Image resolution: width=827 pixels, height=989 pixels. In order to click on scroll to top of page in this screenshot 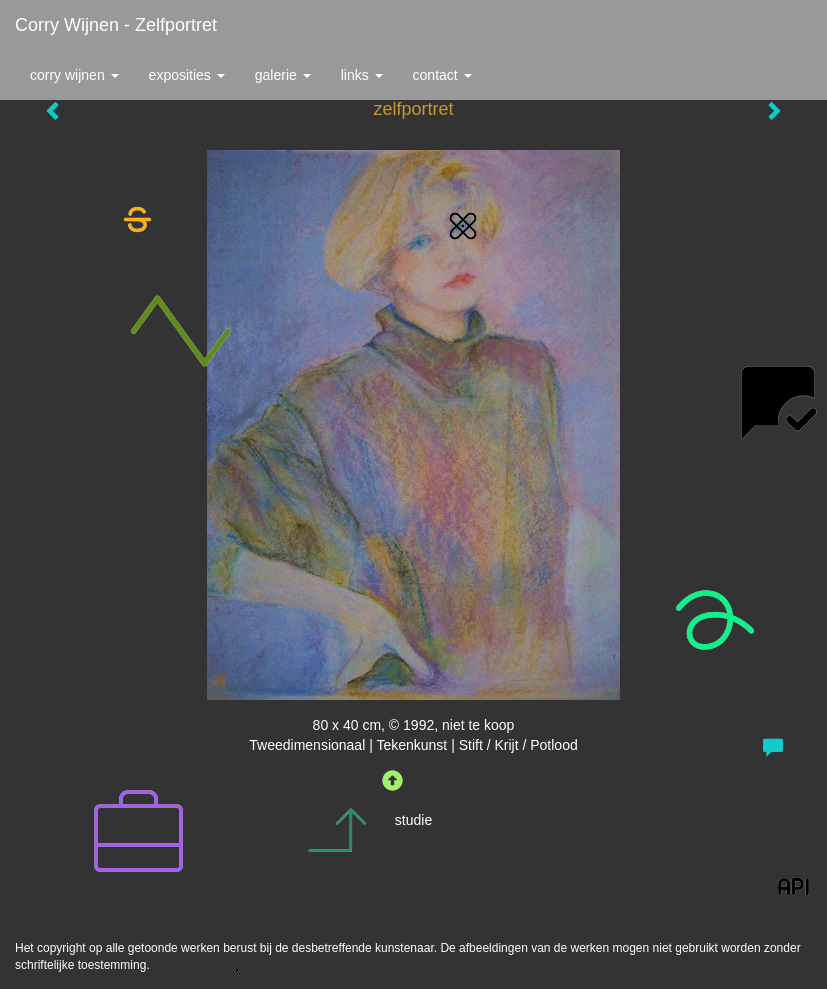, I will do `click(392, 780)`.